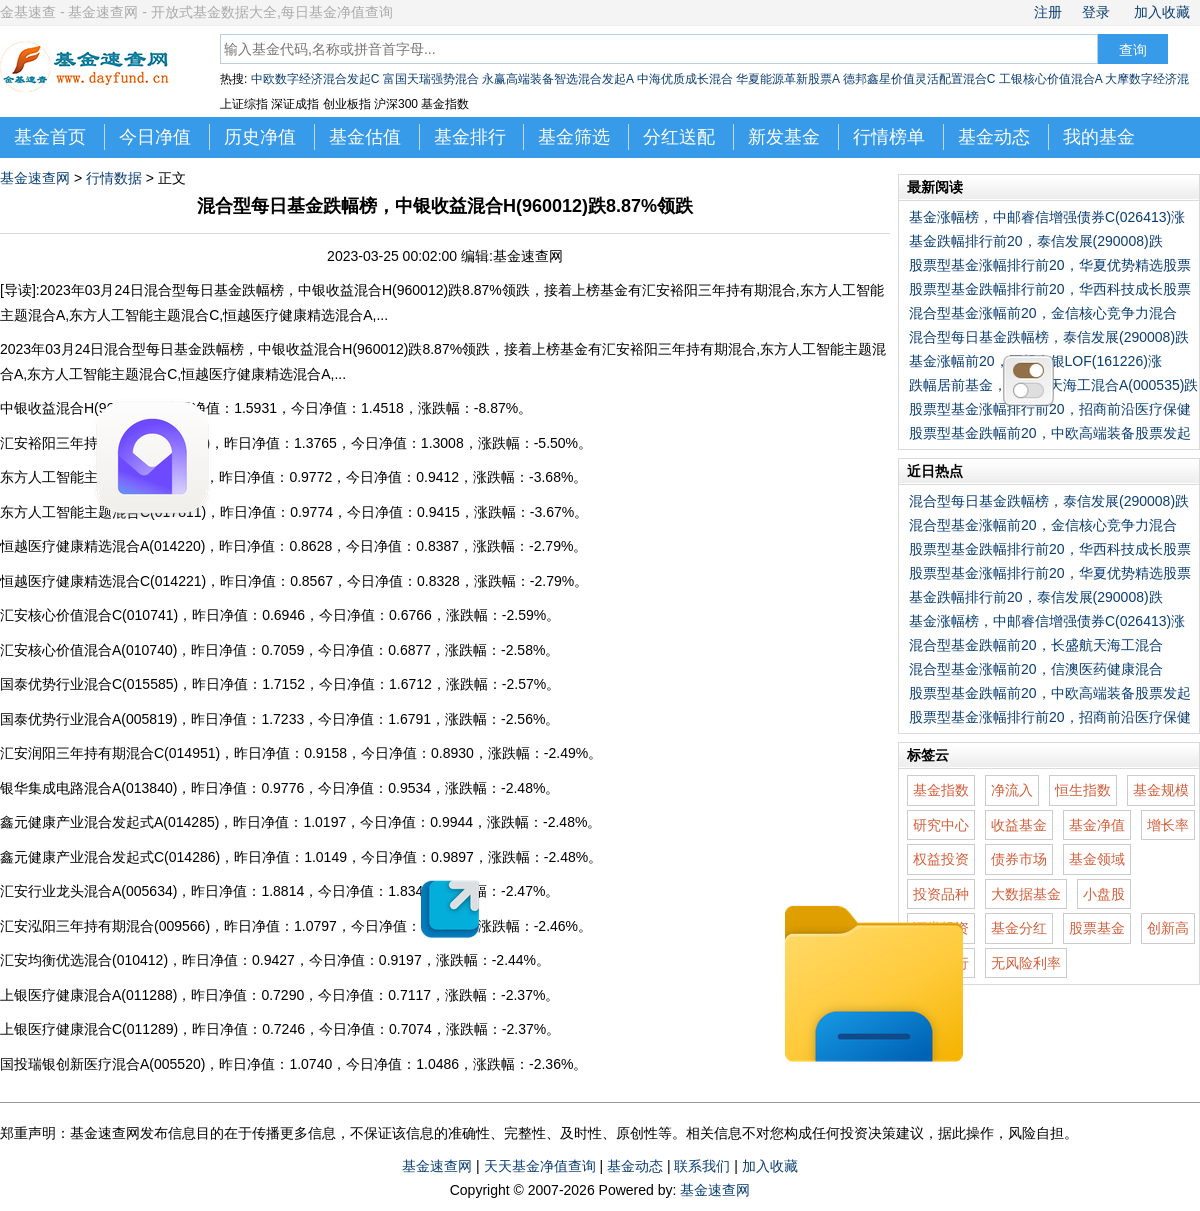 This screenshot has width=1200, height=1211. I want to click on open Proton Mail Bridge app, so click(152, 457).